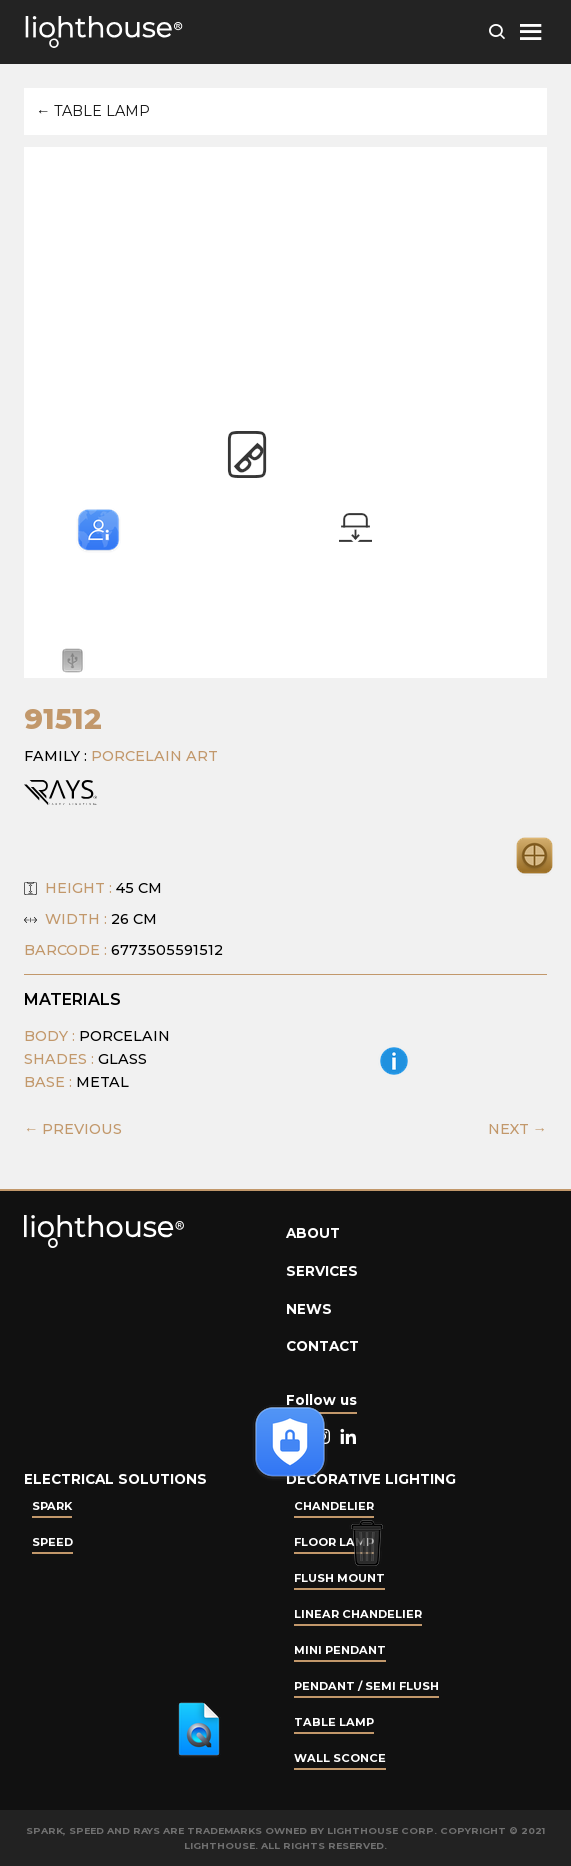 The width and height of the screenshot is (571, 1866). Describe the element at coordinates (290, 1443) in the screenshot. I see `open security & privacy settings` at that location.